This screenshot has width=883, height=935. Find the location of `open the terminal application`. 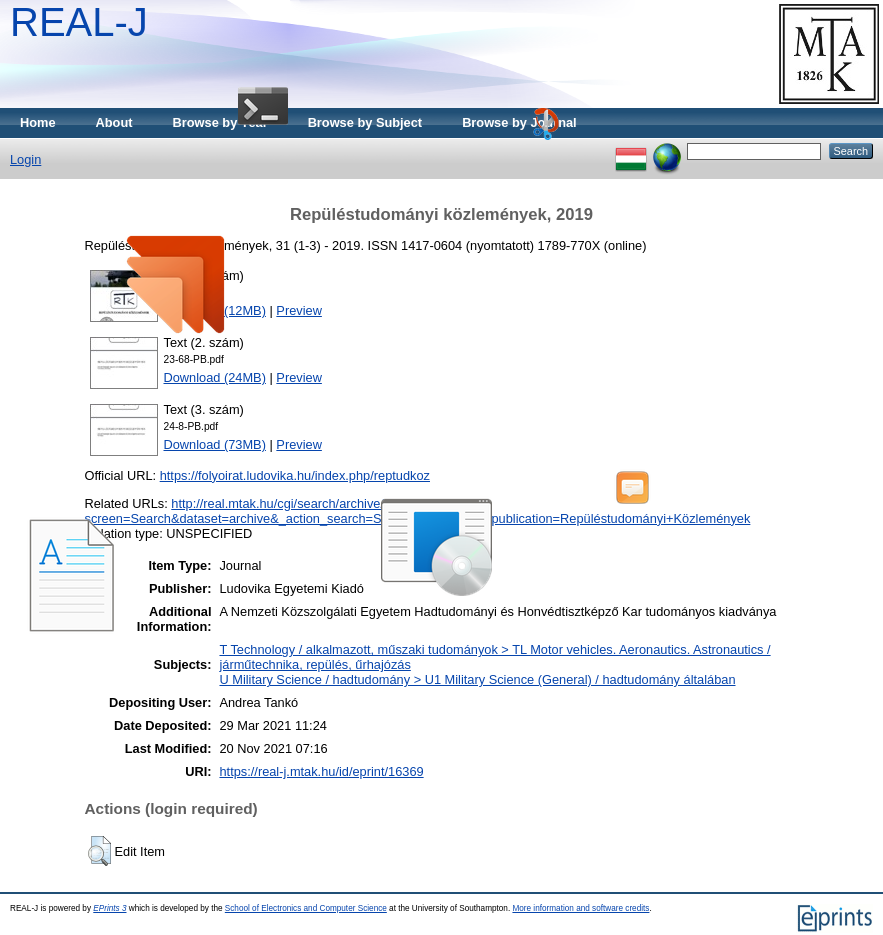

open the terminal application is located at coordinates (263, 106).